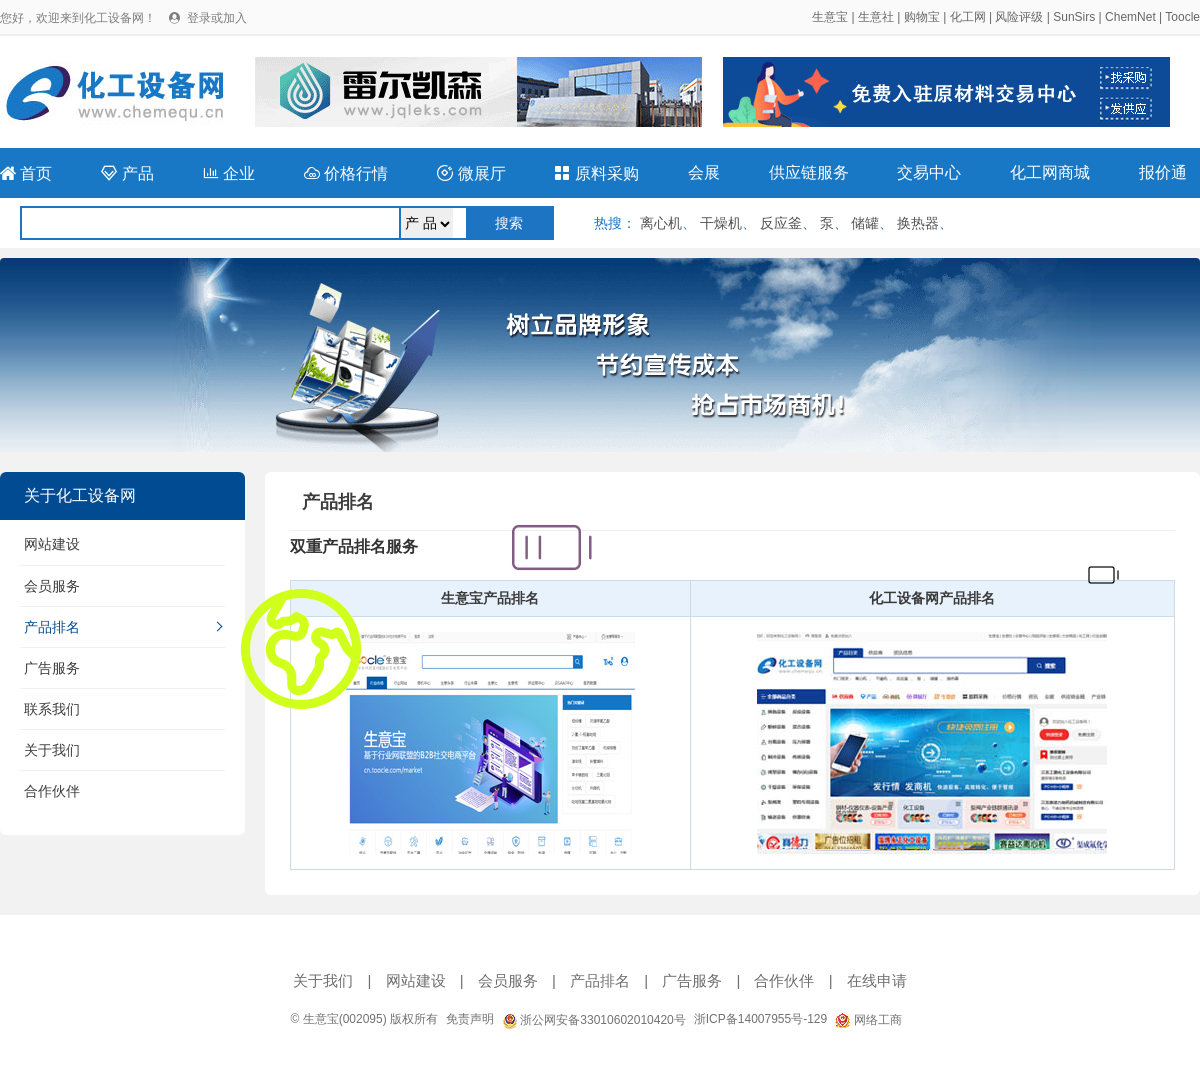 The height and width of the screenshot is (1092, 1200). Describe the element at coordinates (550, 547) in the screenshot. I see `indicates medium battery level` at that location.